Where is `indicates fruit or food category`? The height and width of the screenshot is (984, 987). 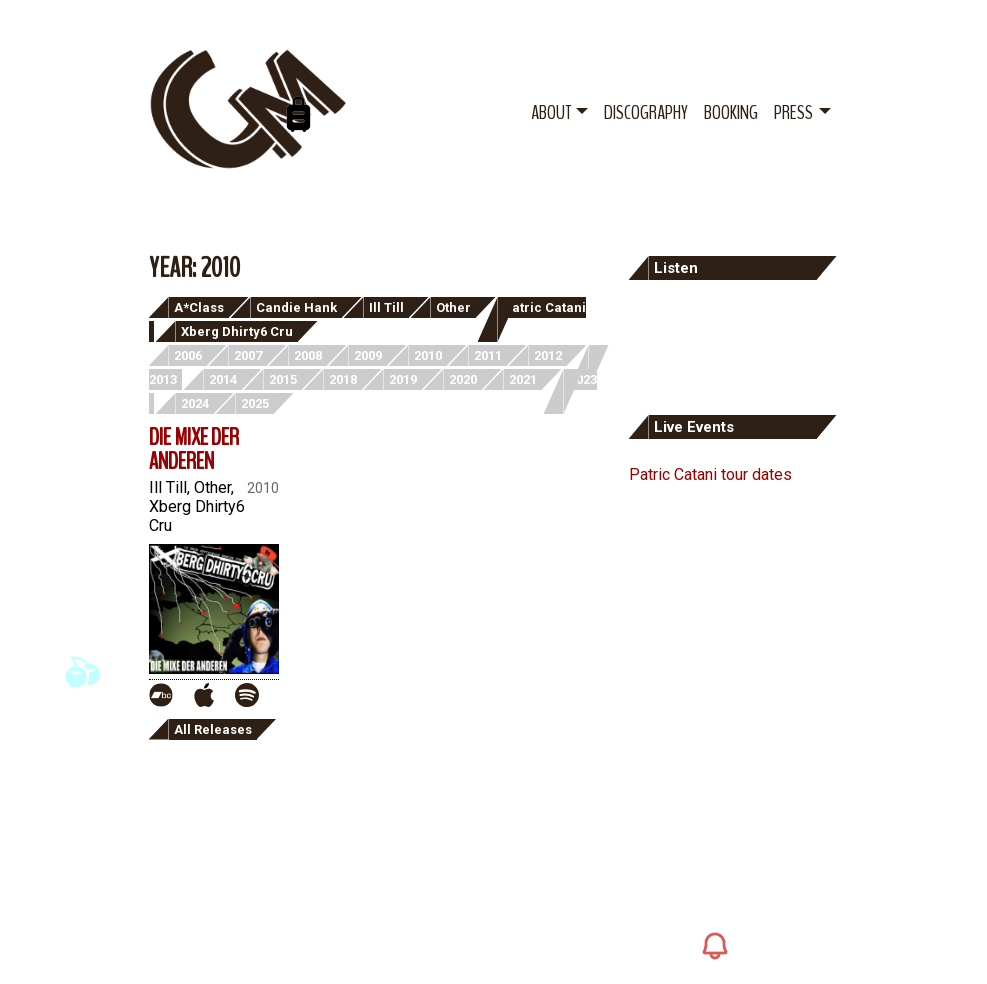
indicates fruit or food category is located at coordinates (82, 672).